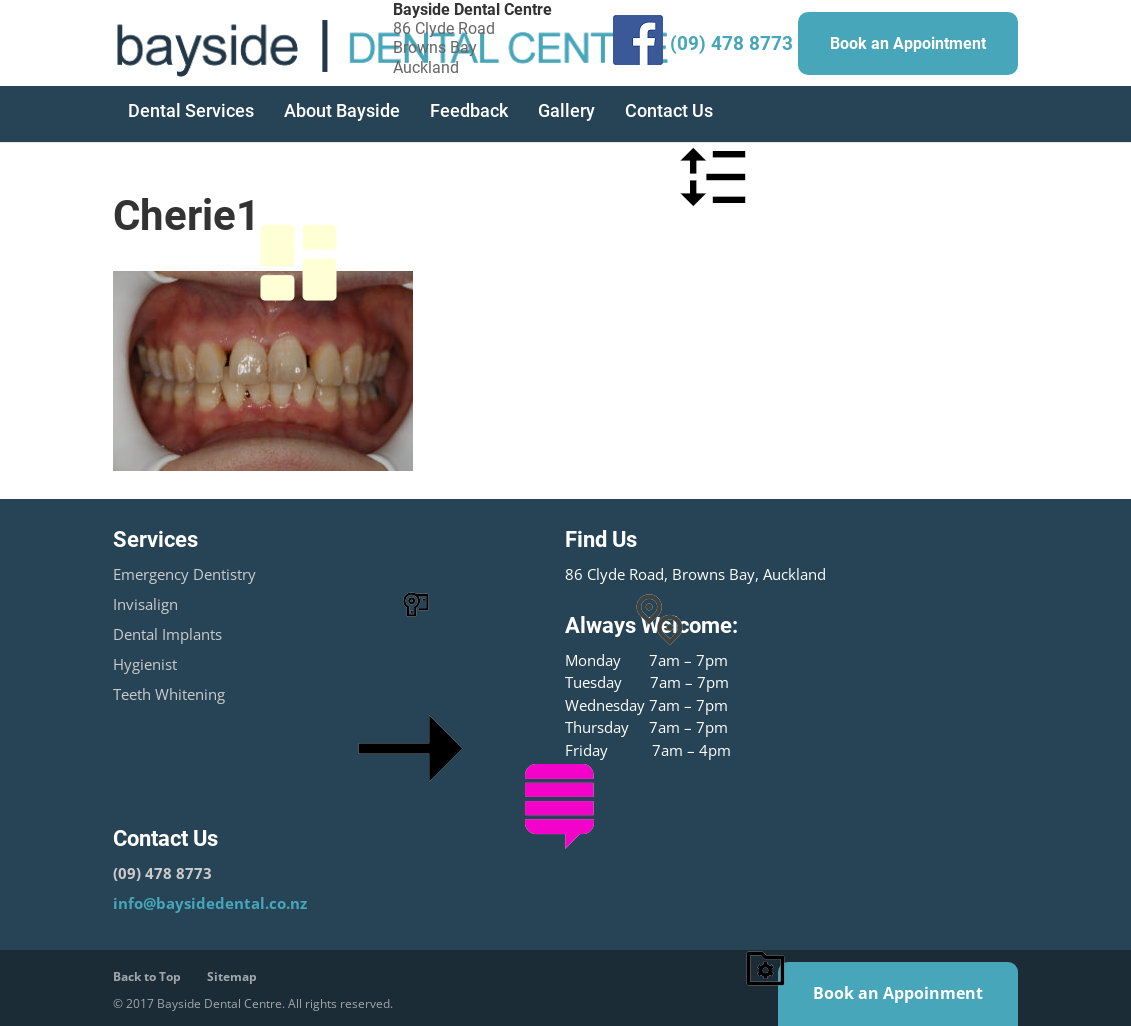 This screenshot has height=1026, width=1131. I want to click on access folder settings or preferences, so click(765, 968).